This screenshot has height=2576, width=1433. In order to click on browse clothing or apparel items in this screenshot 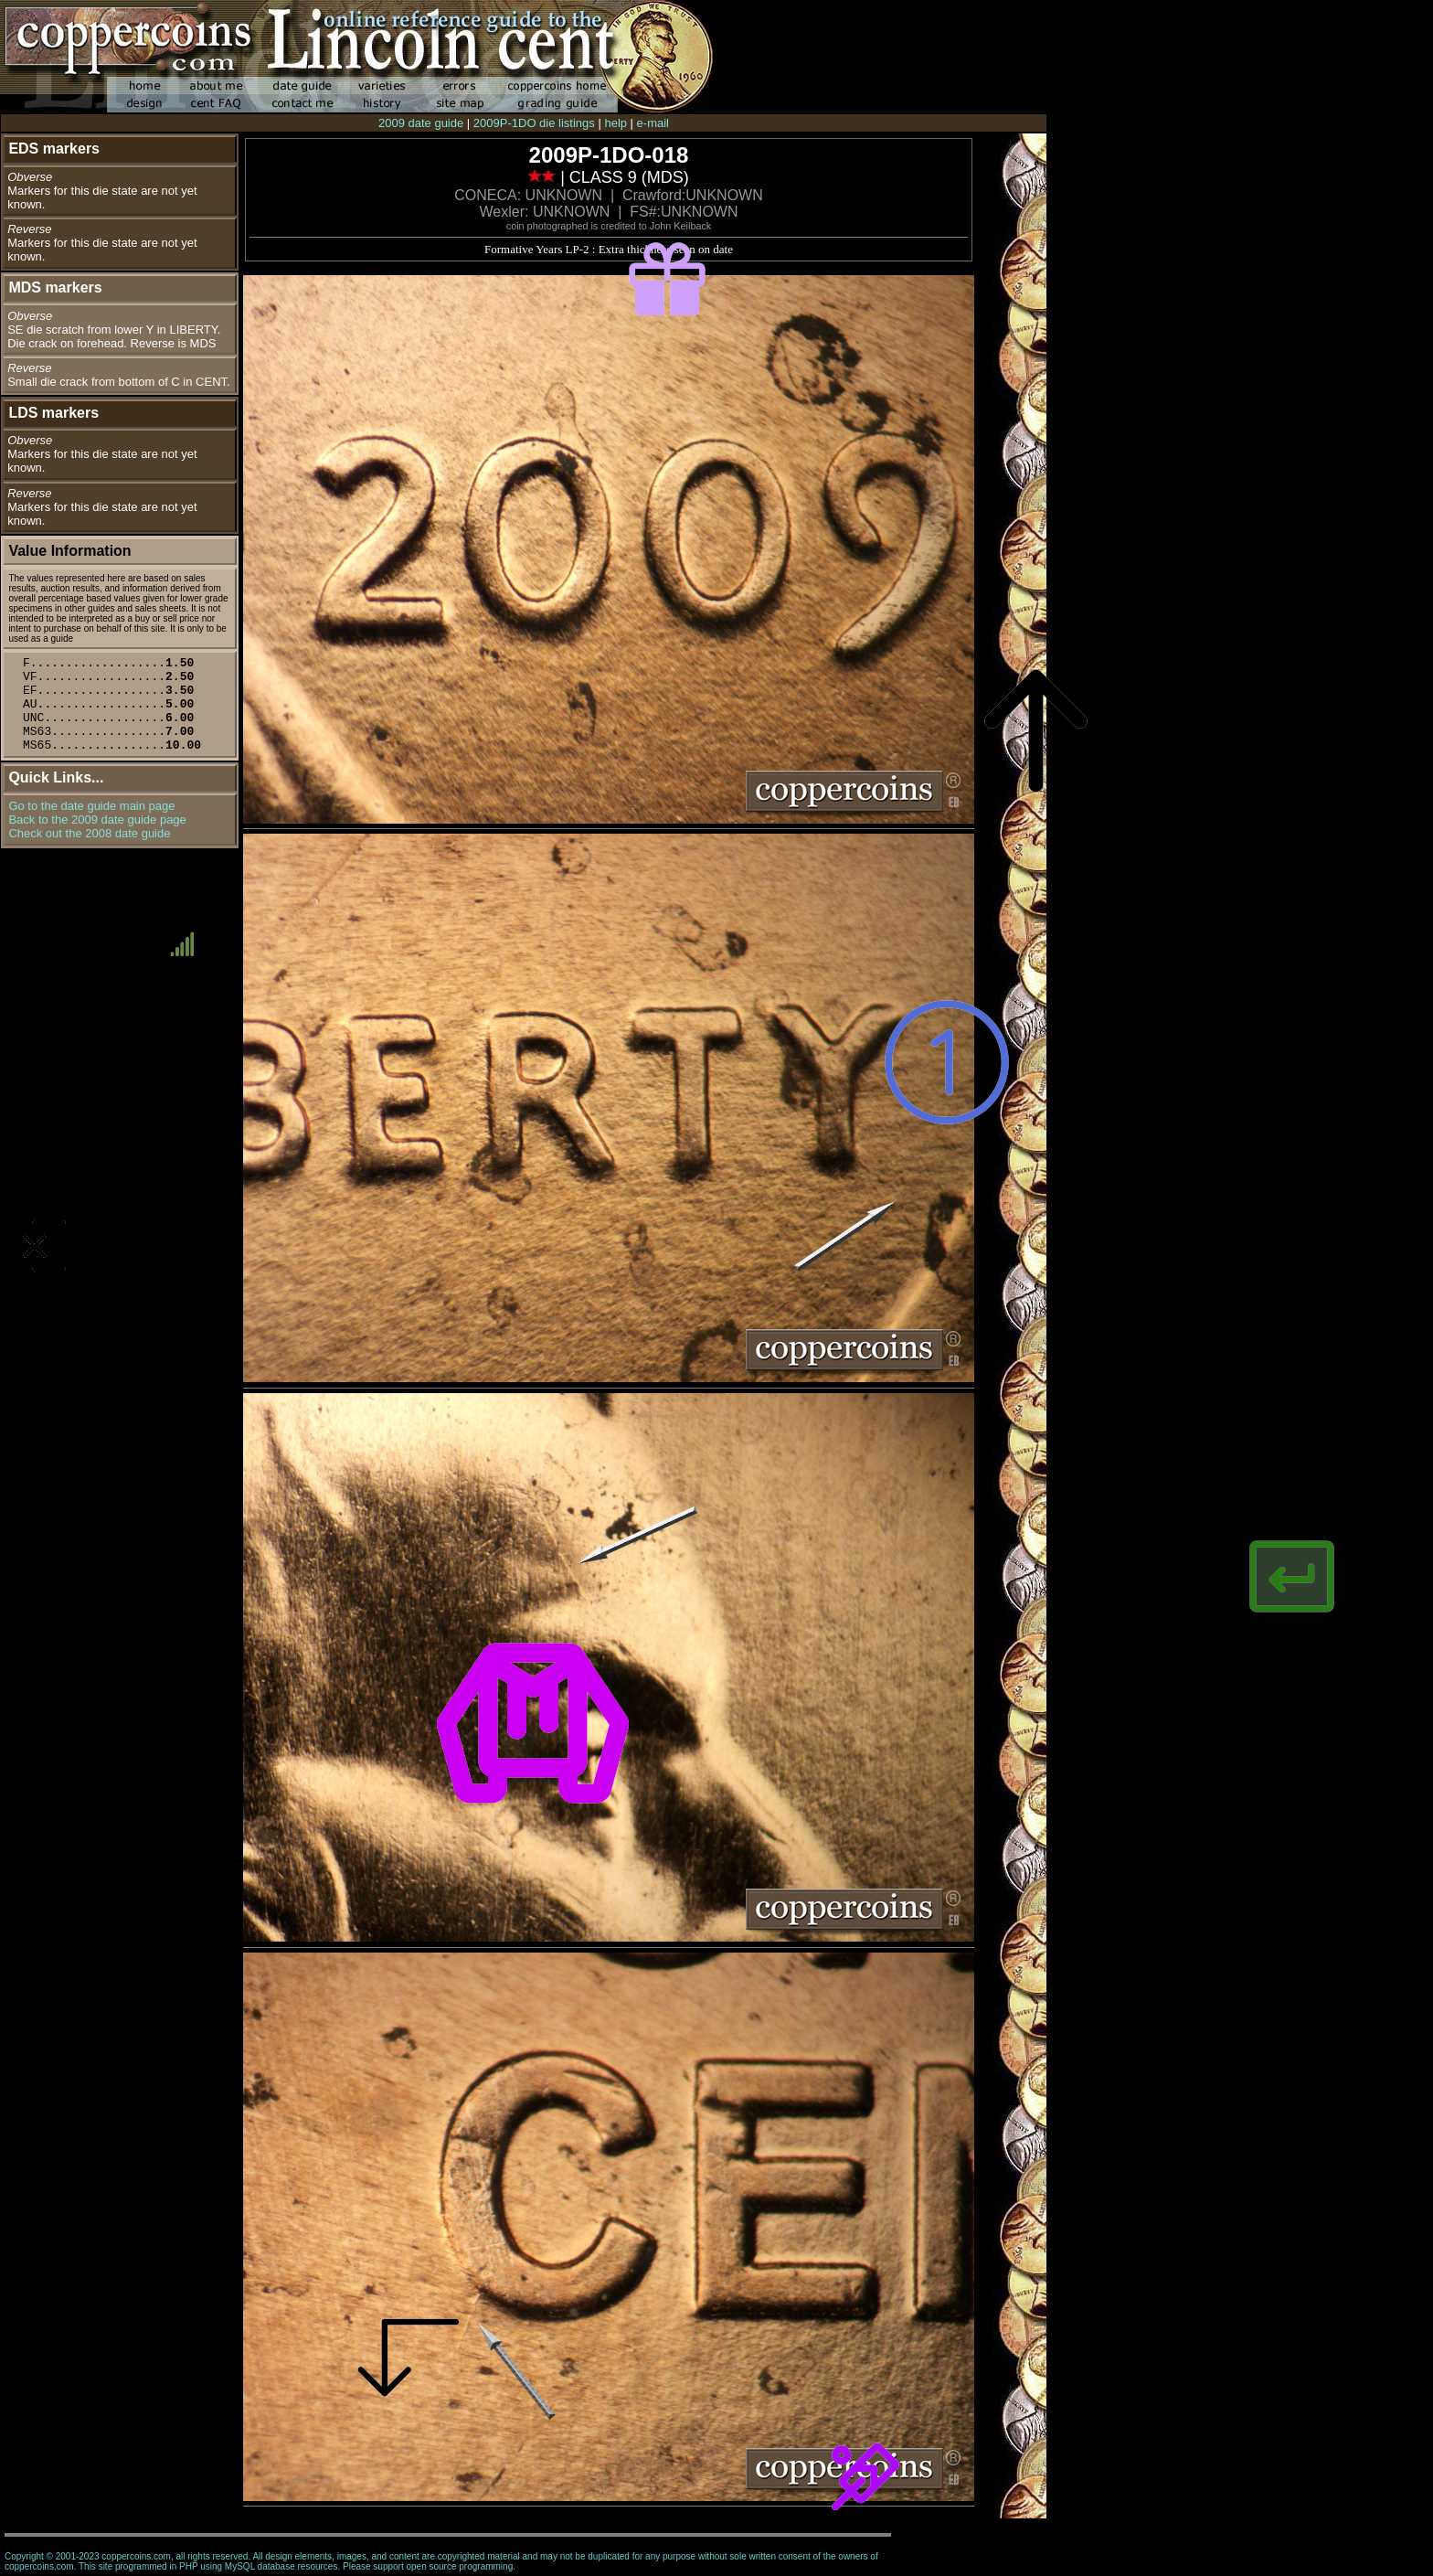, I will do `click(533, 1723)`.